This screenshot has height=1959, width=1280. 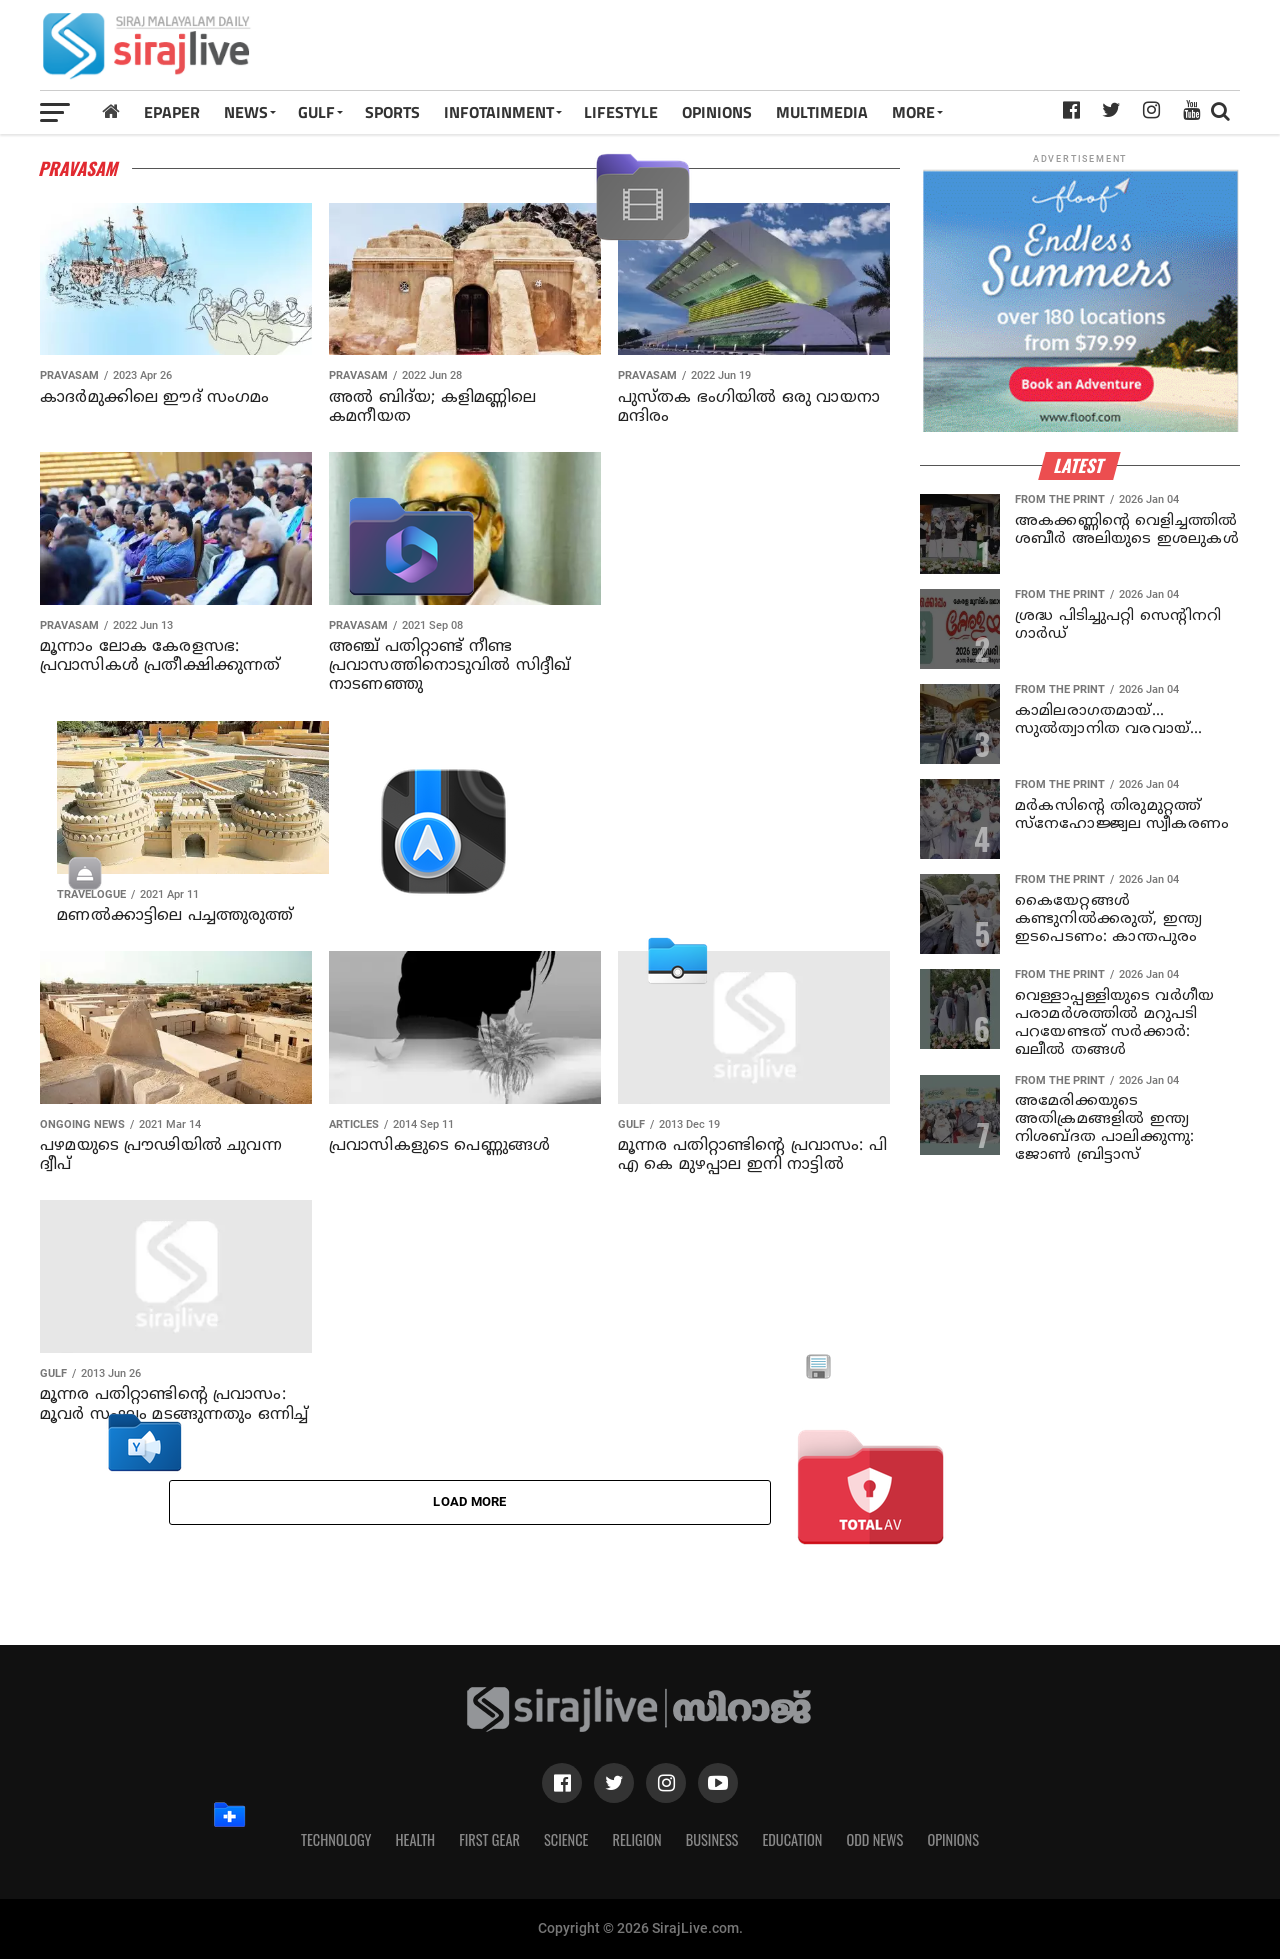 I want to click on open apple maps, so click(x=443, y=831).